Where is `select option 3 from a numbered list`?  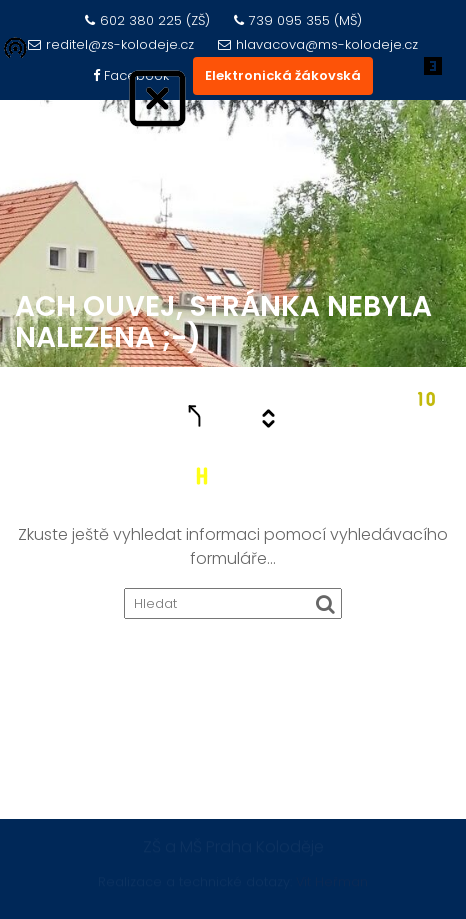
select option 3 from a numbered list is located at coordinates (433, 66).